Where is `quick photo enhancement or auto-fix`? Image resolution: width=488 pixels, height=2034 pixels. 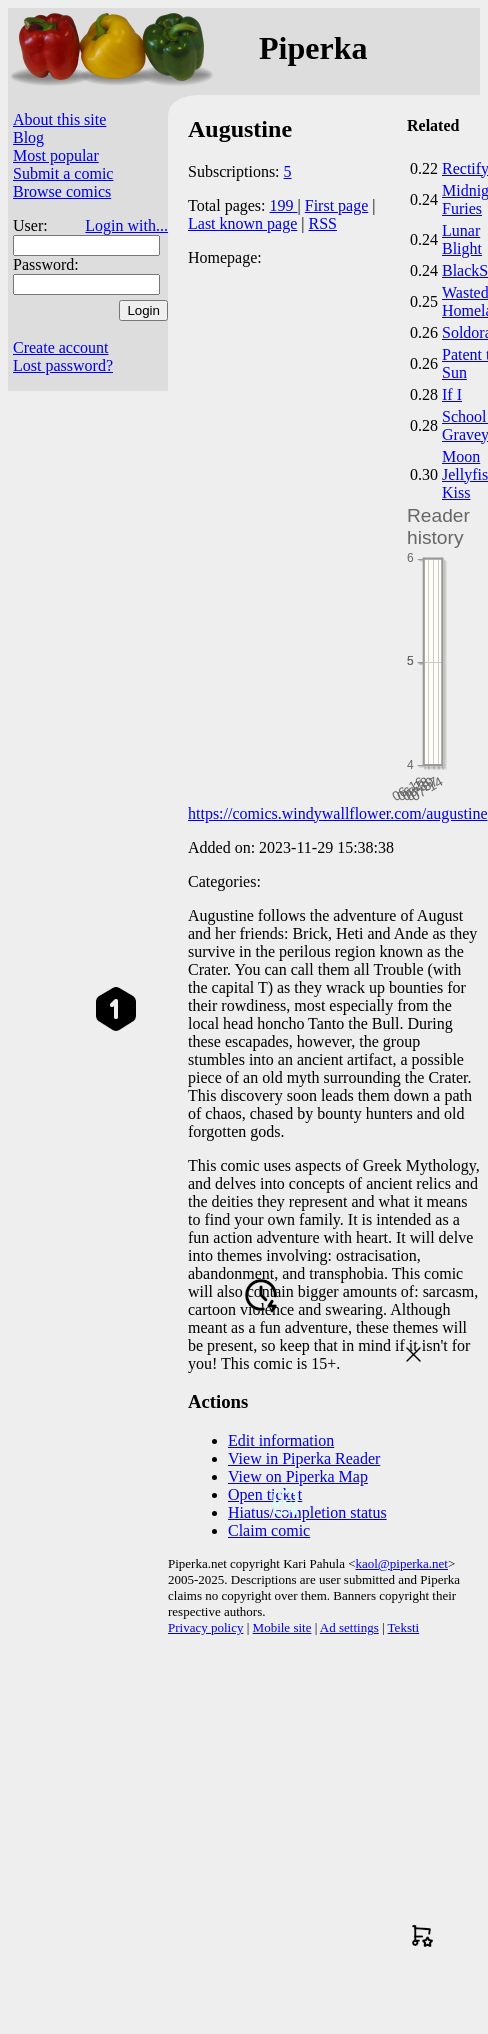 quick photo enhancement or auto-fix is located at coordinates (285, 1502).